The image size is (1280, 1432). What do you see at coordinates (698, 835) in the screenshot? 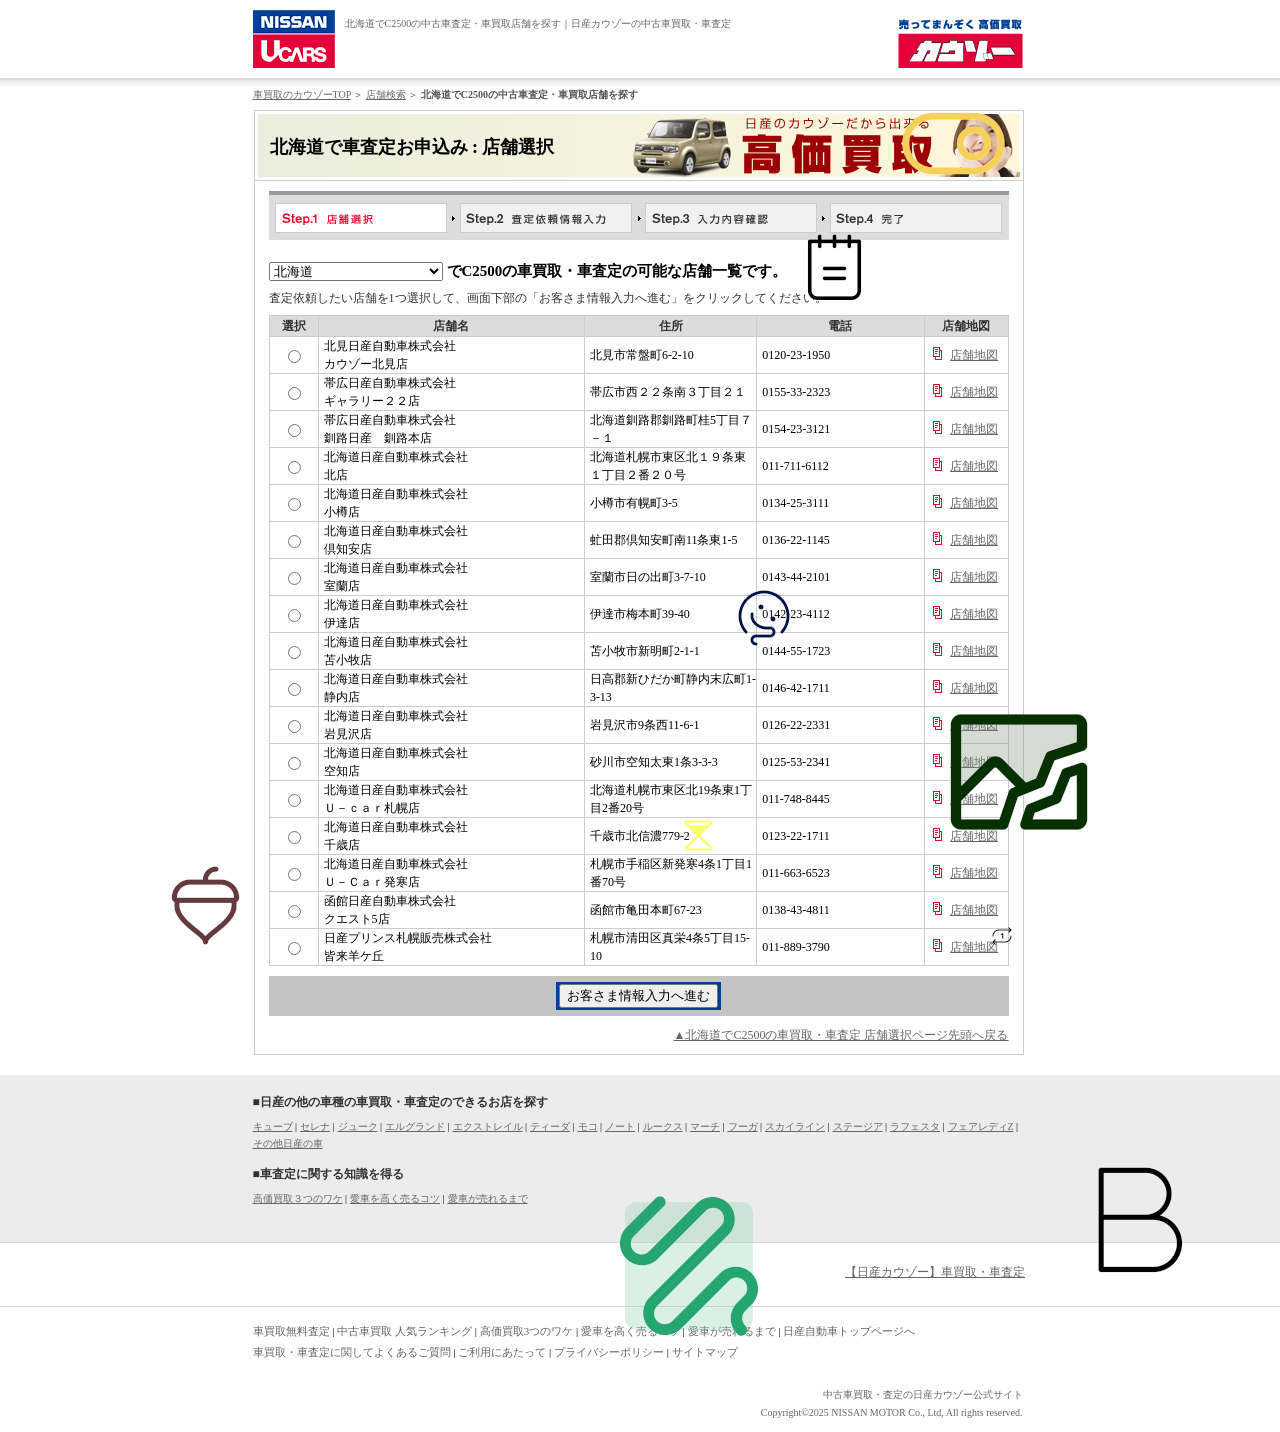
I see `indicates high time remaining` at bounding box center [698, 835].